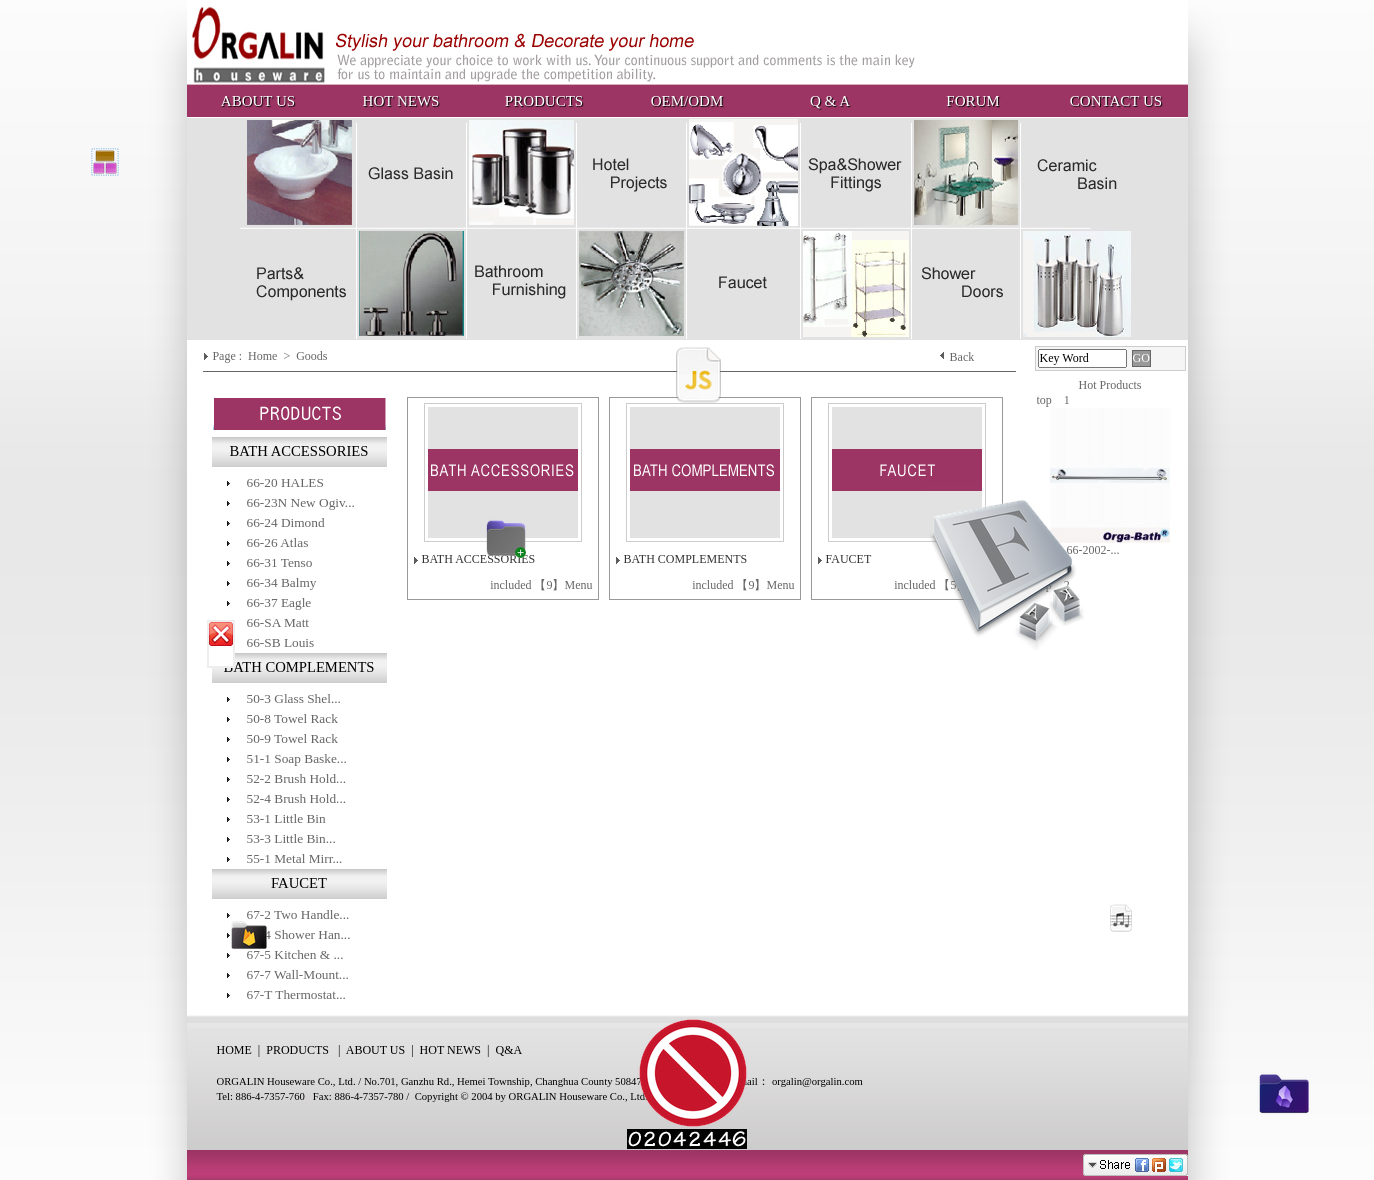  What do you see at coordinates (249, 936) in the screenshot?
I see `open firebase project folder` at bounding box center [249, 936].